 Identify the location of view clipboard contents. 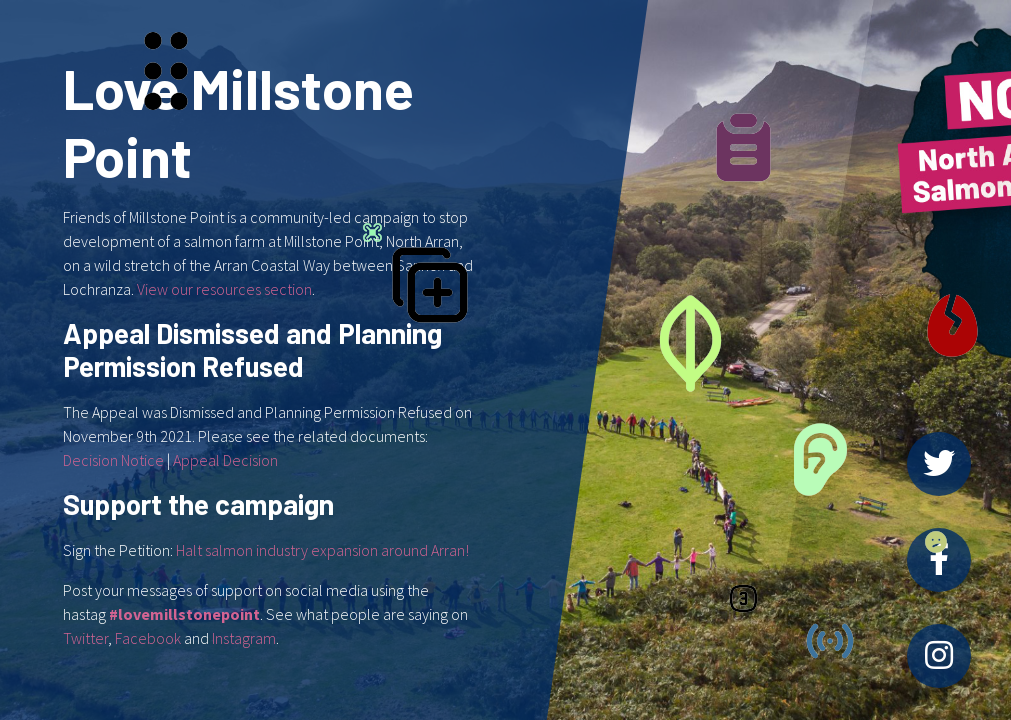
(743, 147).